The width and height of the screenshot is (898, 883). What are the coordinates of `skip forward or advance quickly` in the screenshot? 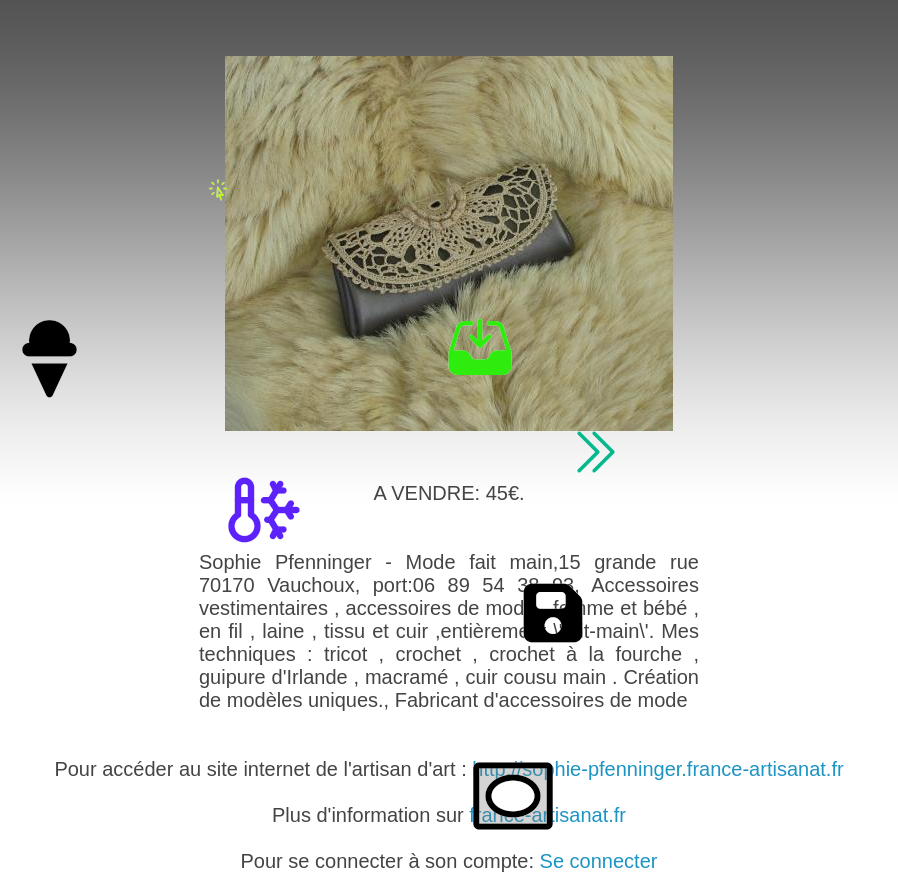 It's located at (596, 452).